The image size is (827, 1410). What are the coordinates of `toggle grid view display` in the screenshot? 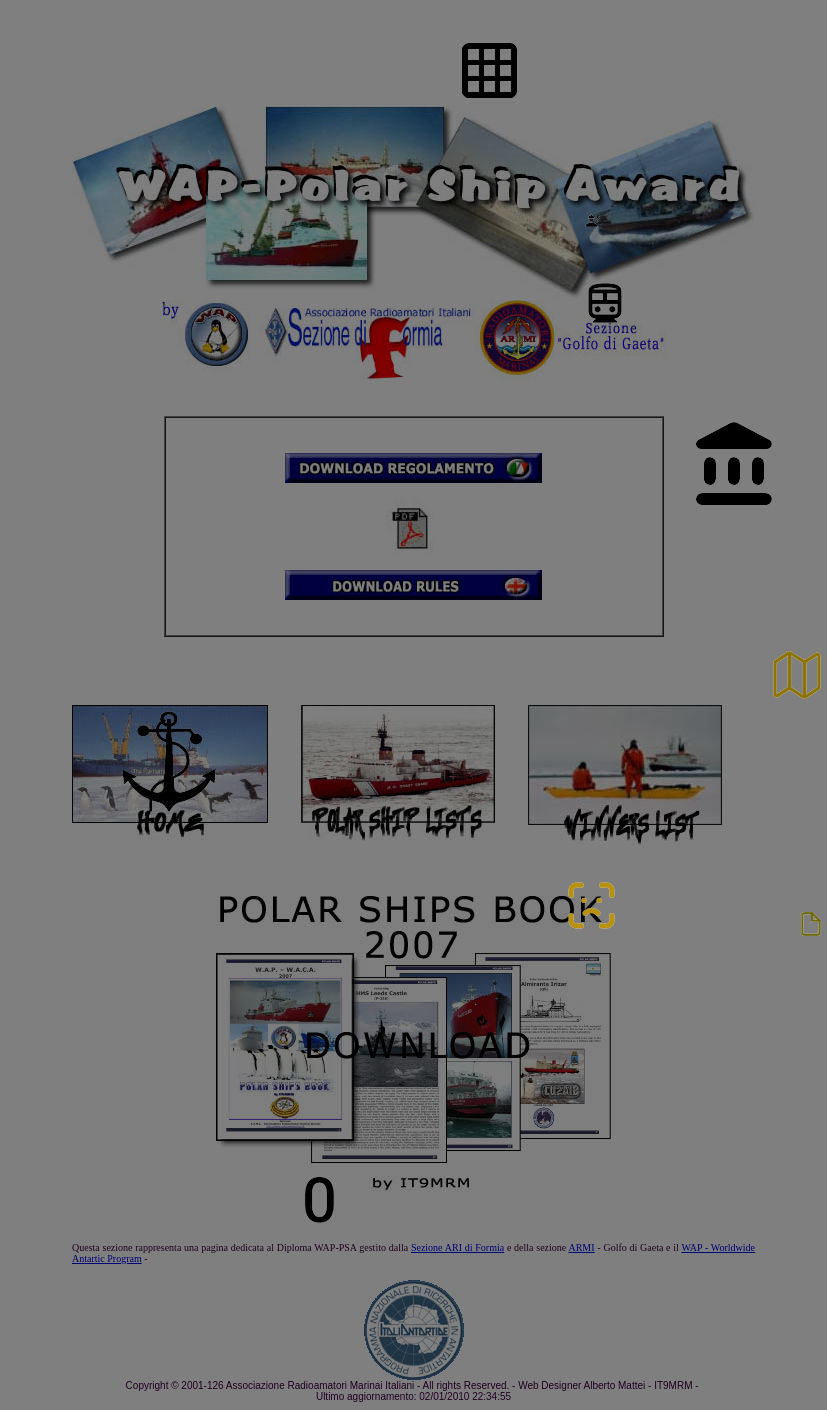 It's located at (489, 70).